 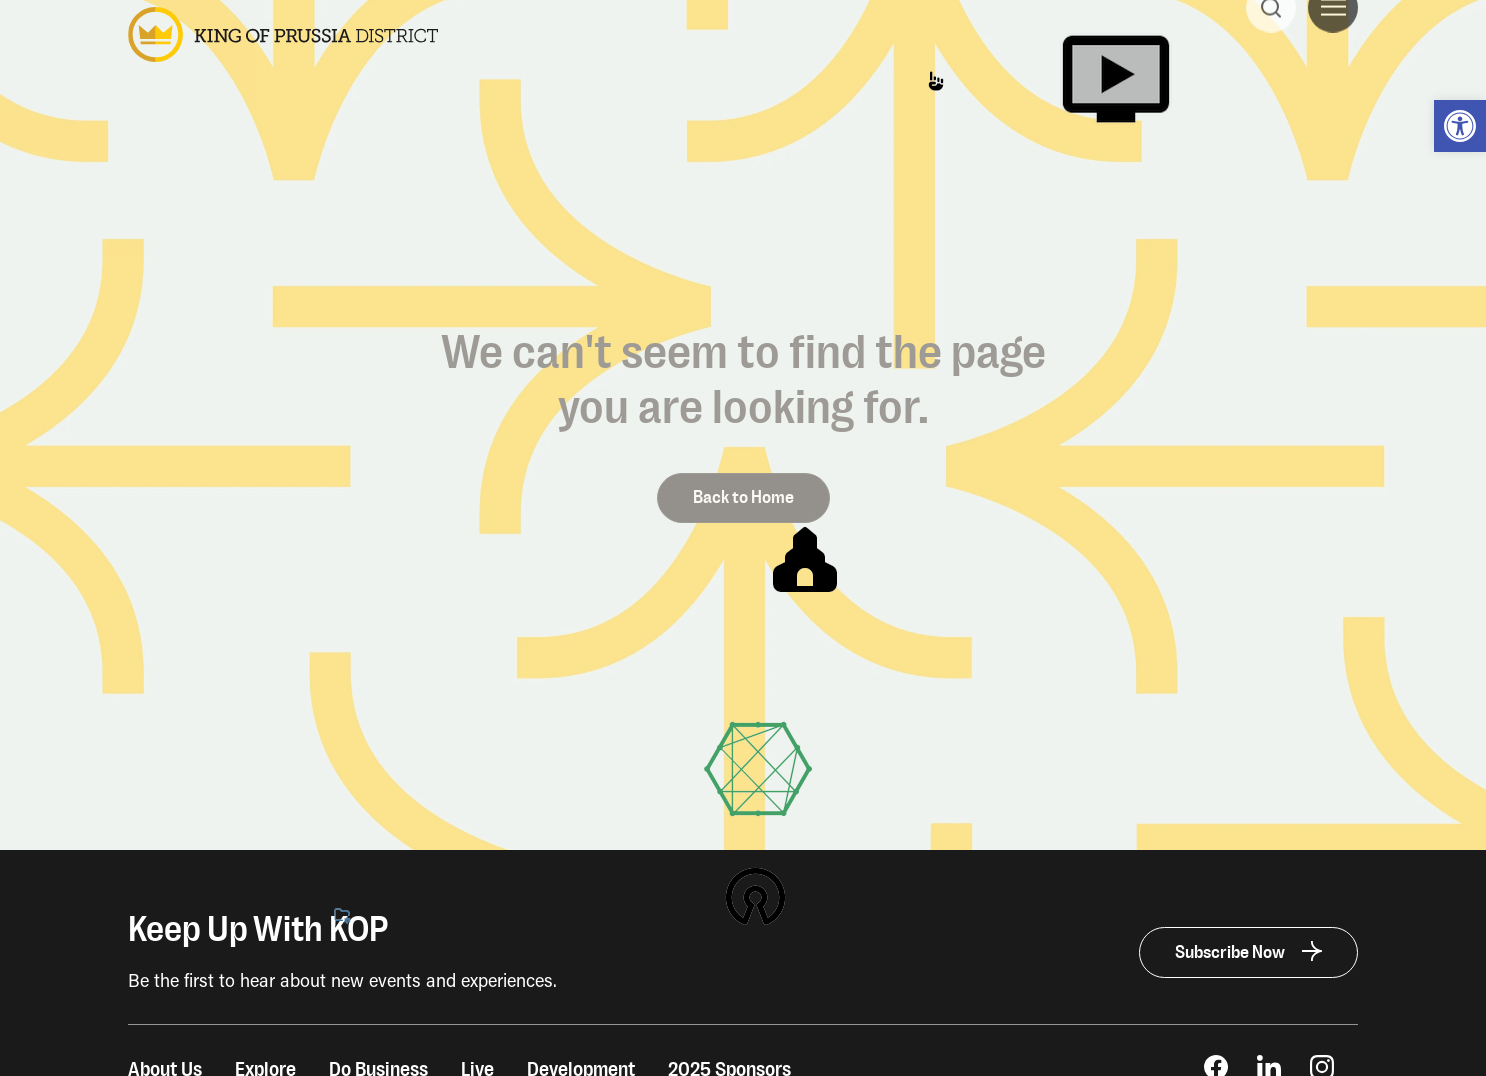 I want to click on access folder settings, so click(x=342, y=915).